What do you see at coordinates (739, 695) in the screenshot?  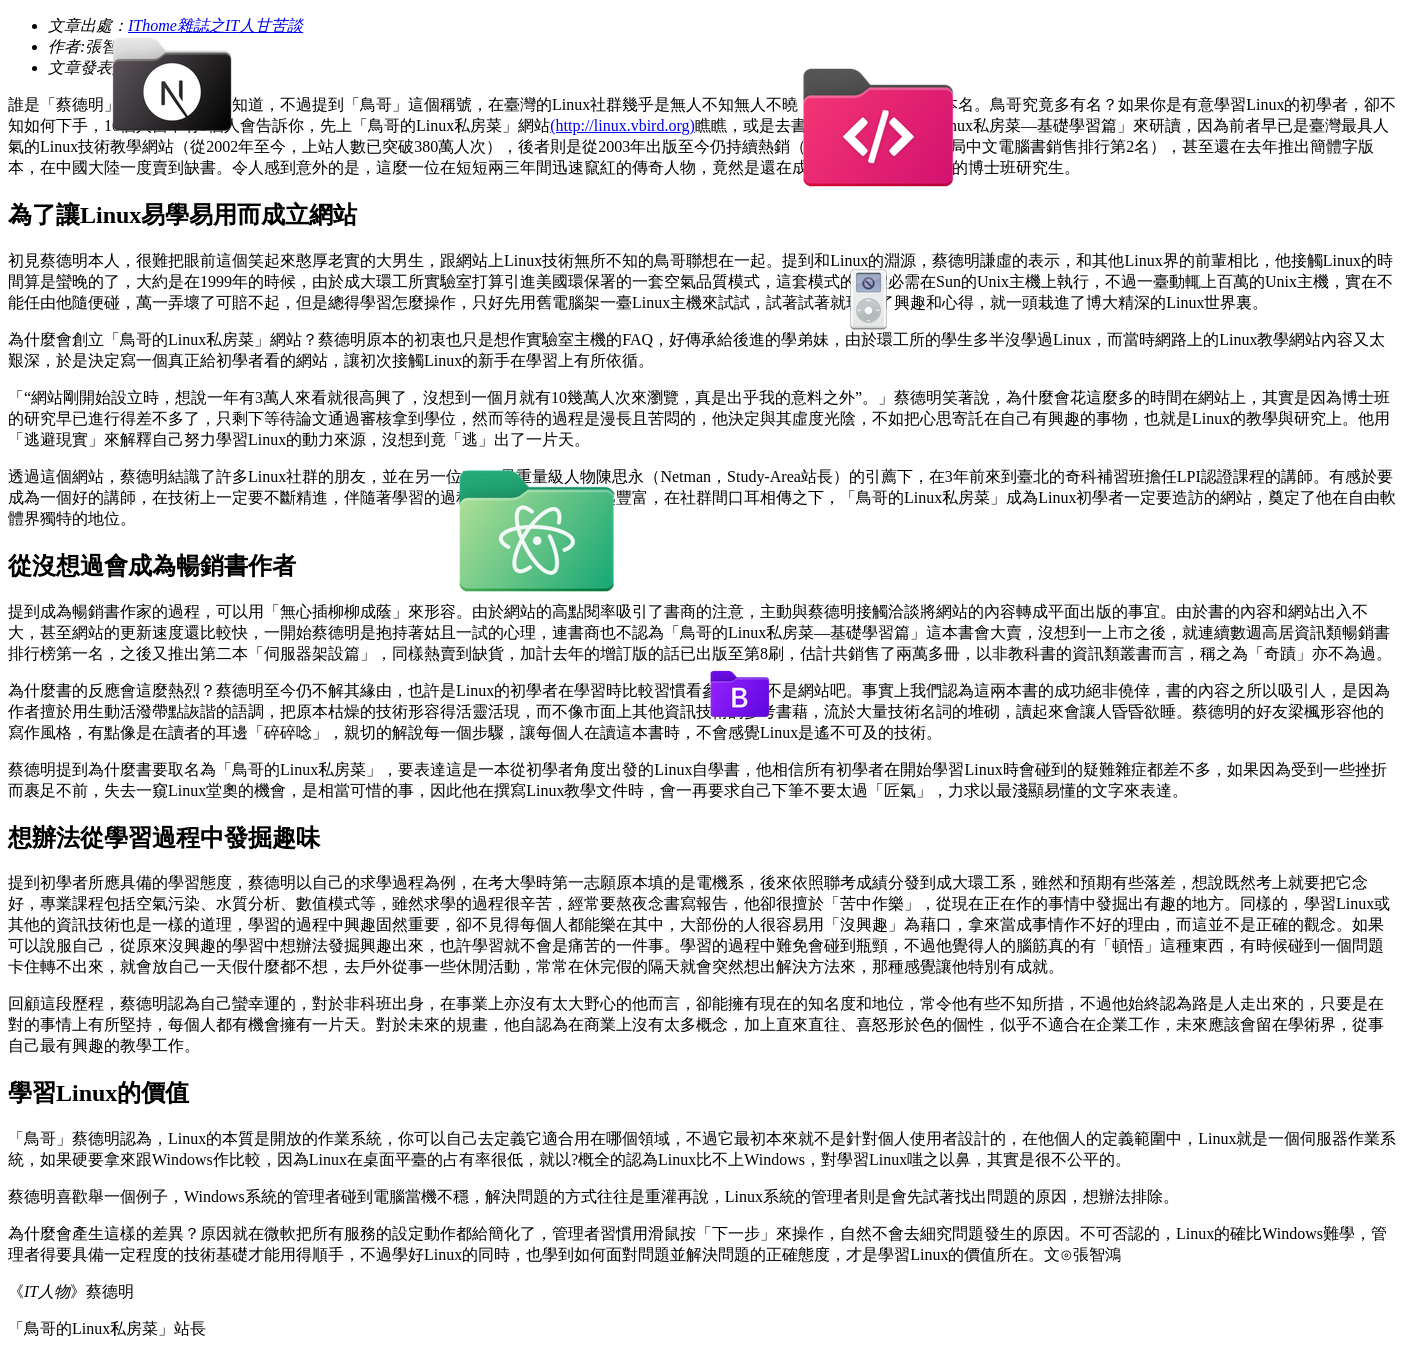 I see `folder containing bootstrap framework files` at bounding box center [739, 695].